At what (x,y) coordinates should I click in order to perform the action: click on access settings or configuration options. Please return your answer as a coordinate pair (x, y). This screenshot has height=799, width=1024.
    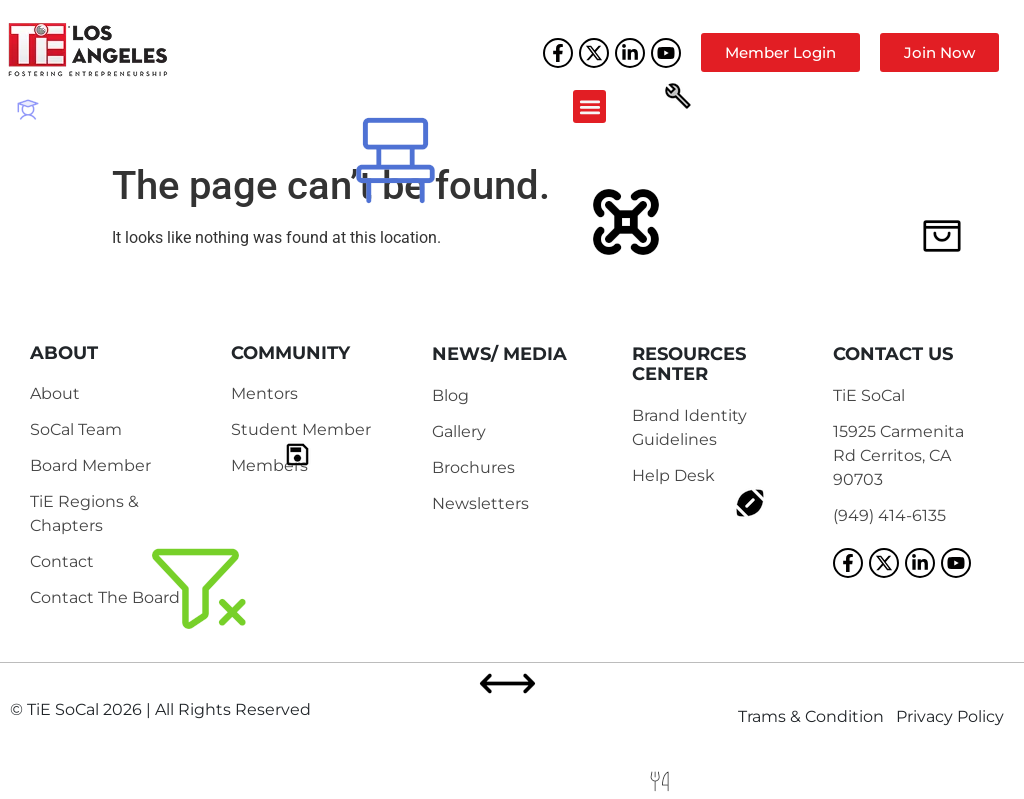
    Looking at the image, I should click on (678, 96).